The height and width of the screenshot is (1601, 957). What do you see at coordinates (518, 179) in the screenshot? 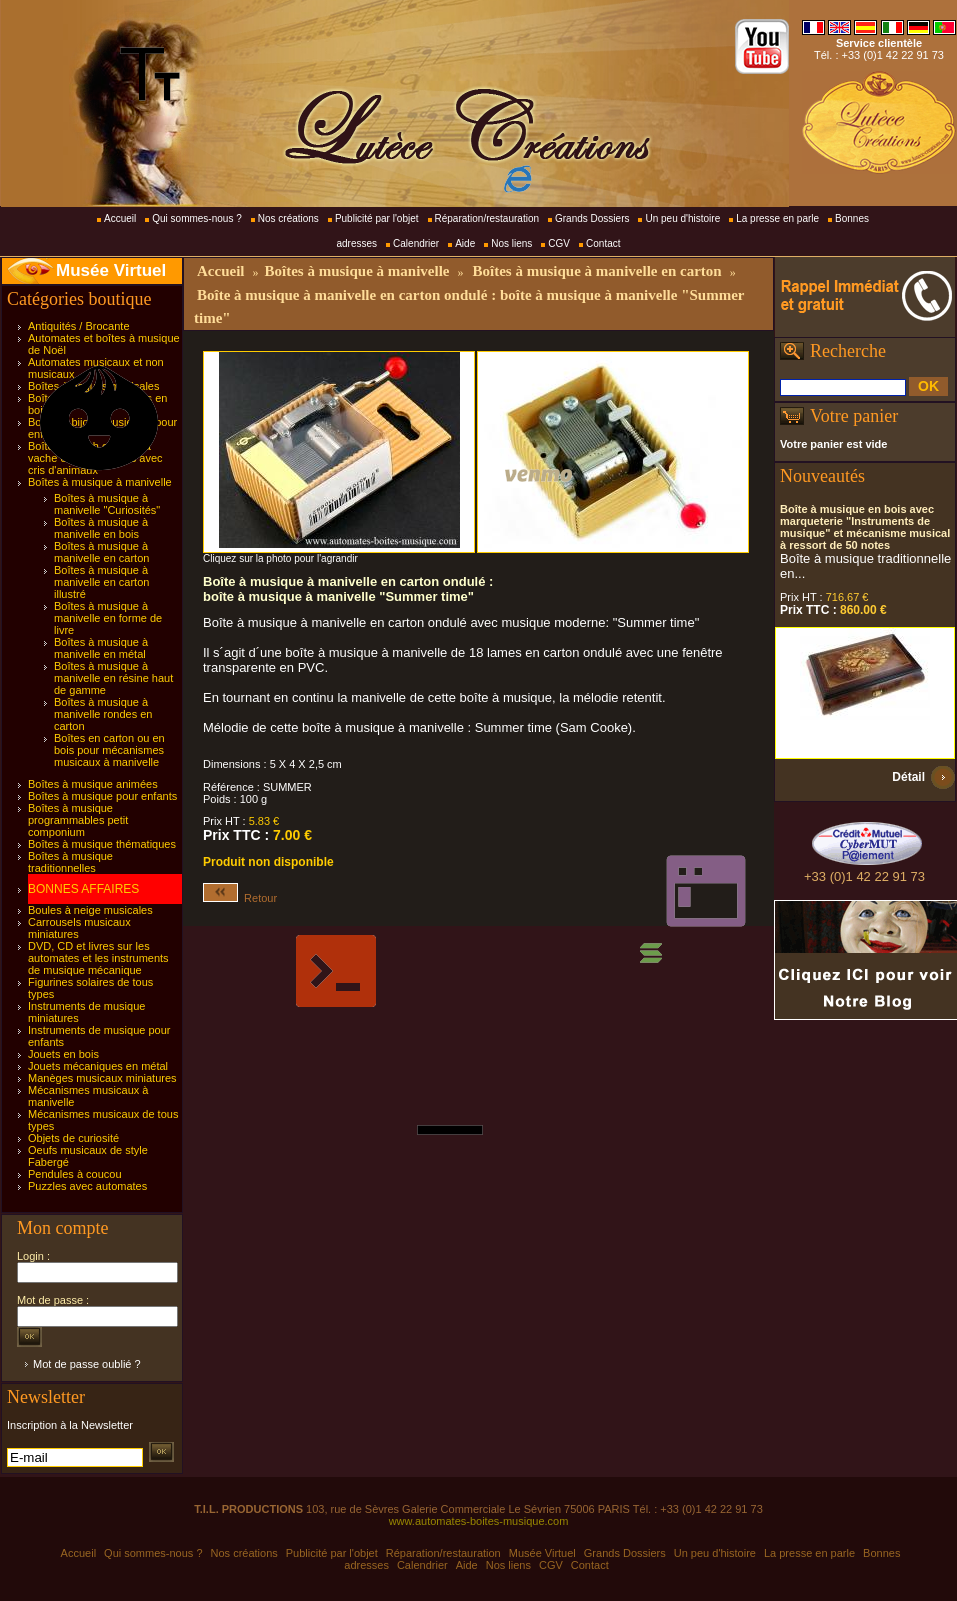
I see `open link in internet explorer` at bounding box center [518, 179].